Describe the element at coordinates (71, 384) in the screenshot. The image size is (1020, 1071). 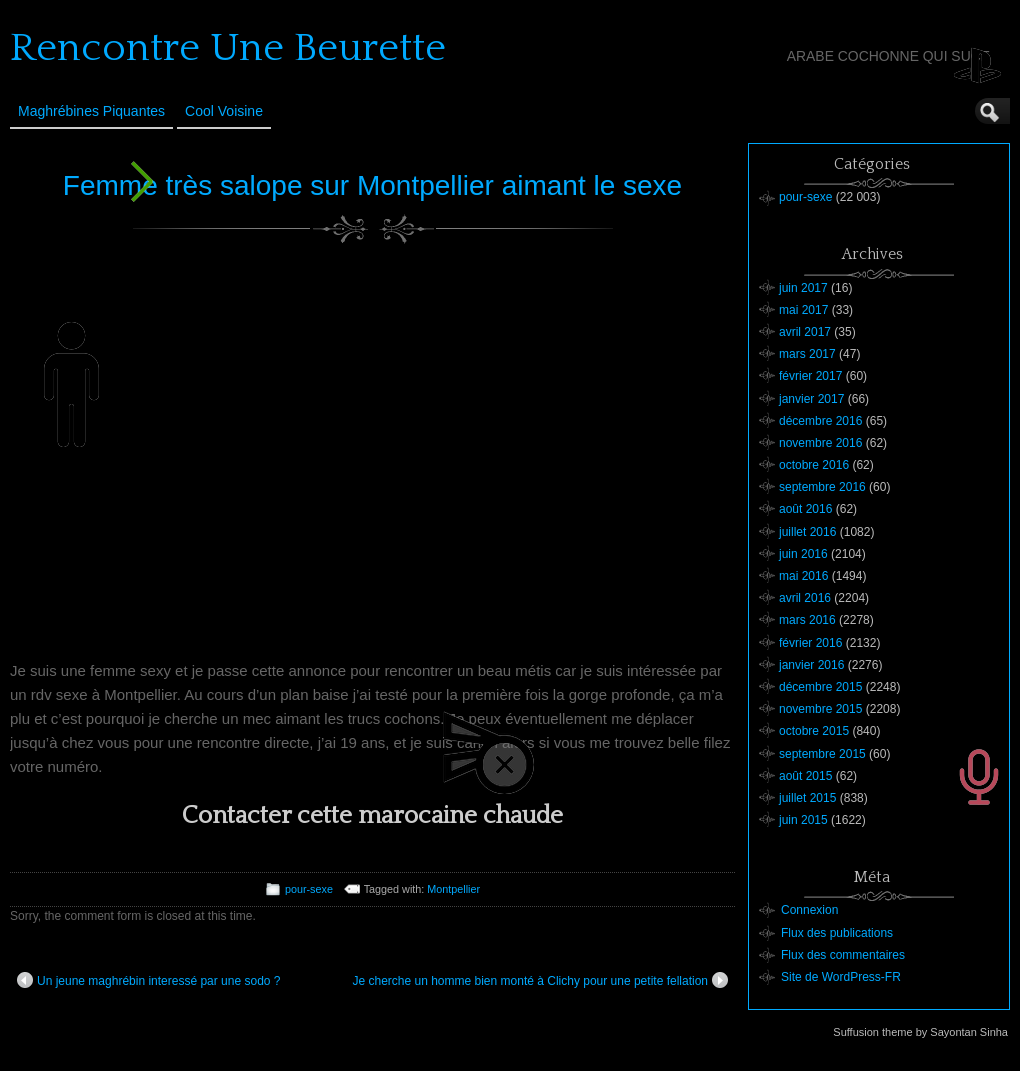
I see `indicates male gender or restroom` at that location.